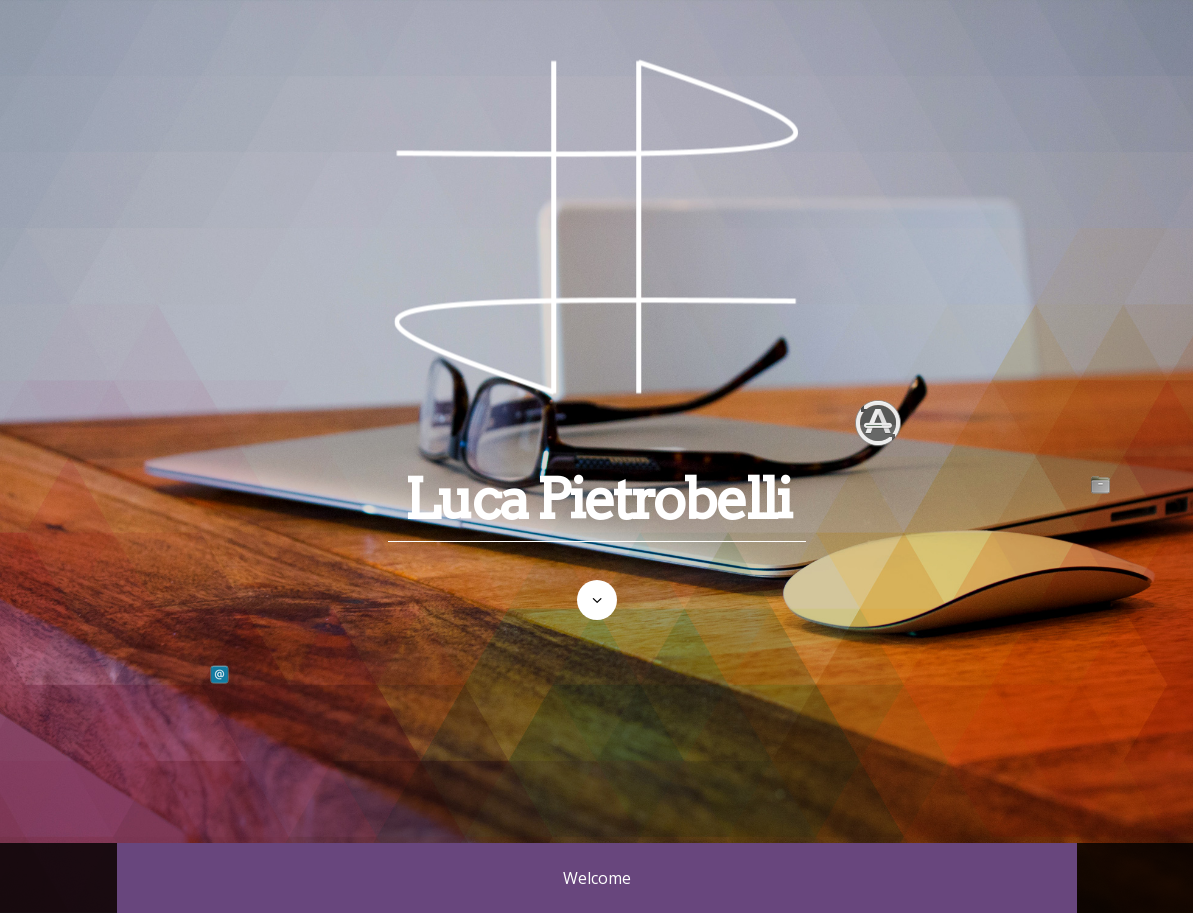 The height and width of the screenshot is (913, 1193). Describe the element at coordinates (1100, 484) in the screenshot. I see `open the file manager` at that location.